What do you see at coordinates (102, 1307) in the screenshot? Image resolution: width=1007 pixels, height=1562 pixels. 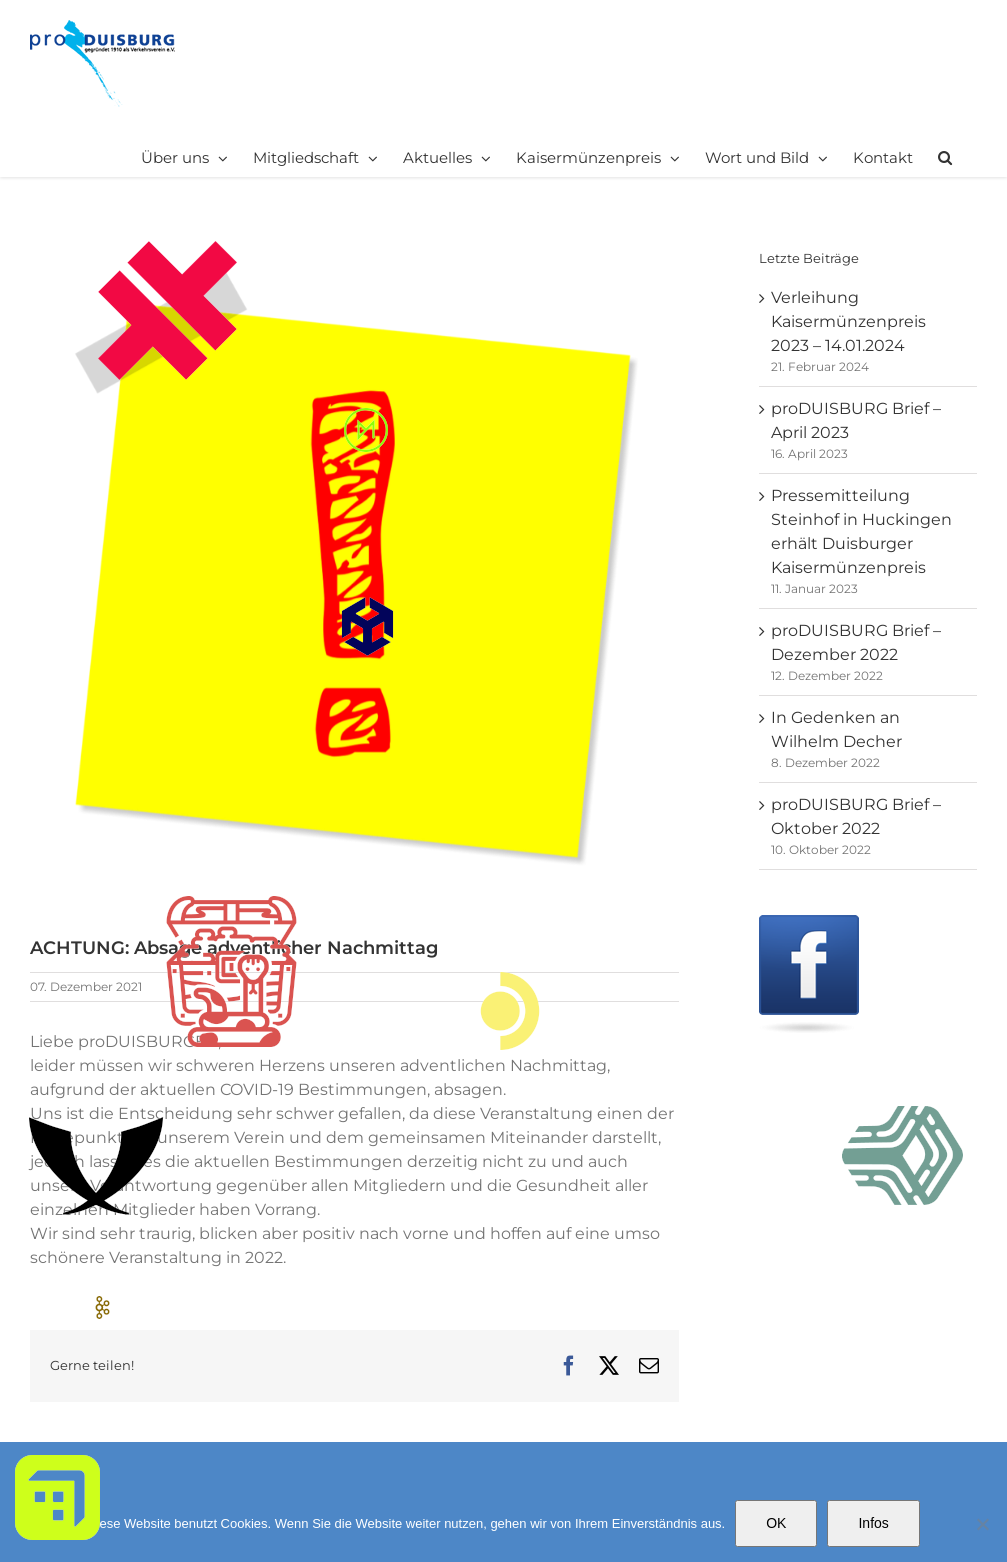 I see `Apache Kafka logo` at bounding box center [102, 1307].